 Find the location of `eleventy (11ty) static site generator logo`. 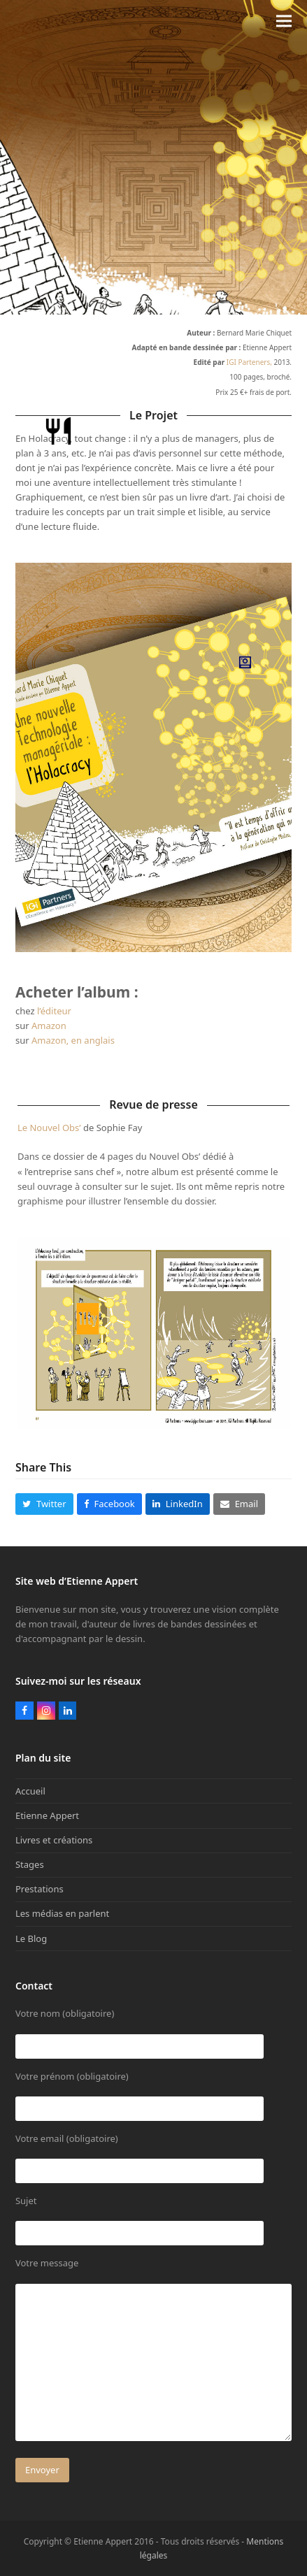

eleventy (11ty) static site generator logo is located at coordinates (87, 1318).